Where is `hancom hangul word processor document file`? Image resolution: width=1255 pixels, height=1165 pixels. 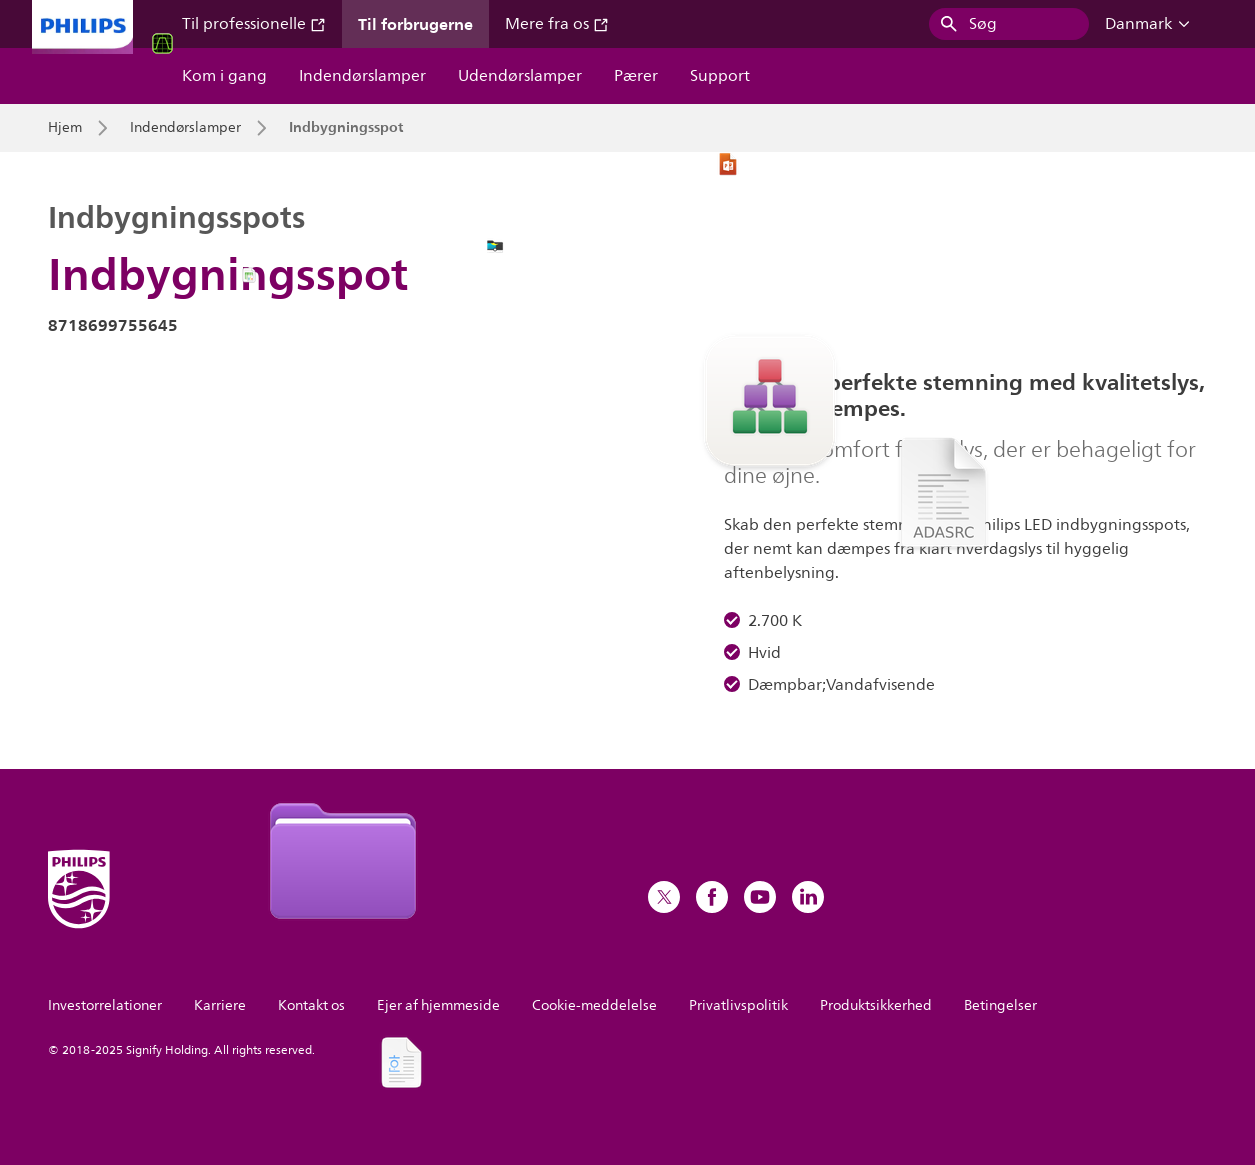 hancom hangul word processor document file is located at coordinates (401, 1062).